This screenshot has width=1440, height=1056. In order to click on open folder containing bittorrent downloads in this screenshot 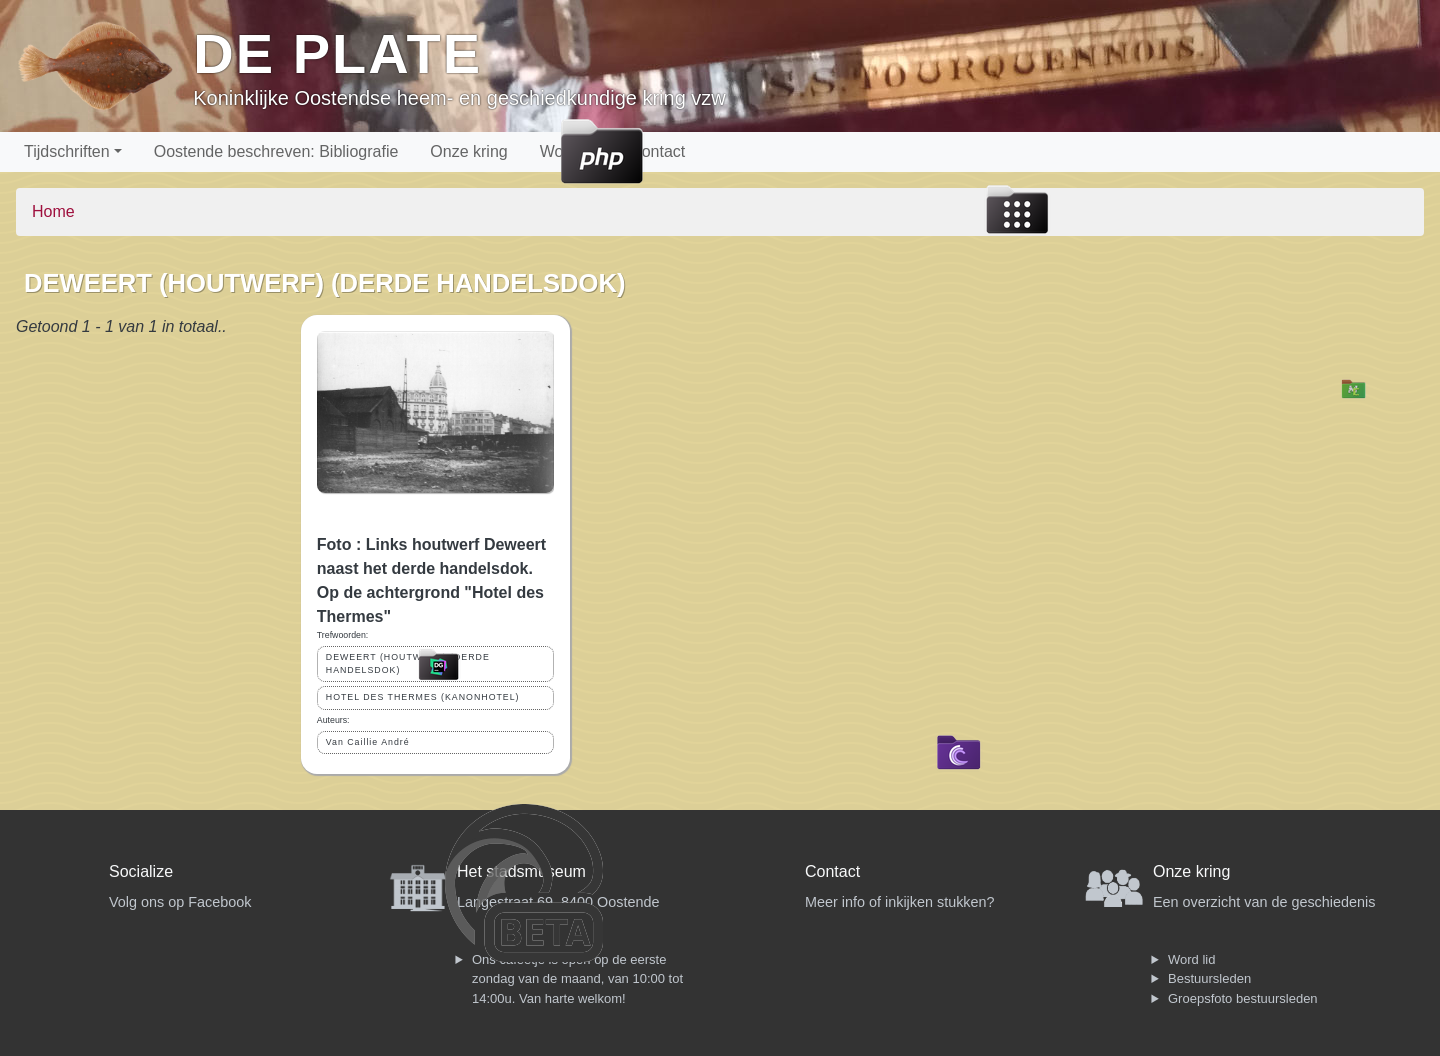, I will do `click(958, 753)`.